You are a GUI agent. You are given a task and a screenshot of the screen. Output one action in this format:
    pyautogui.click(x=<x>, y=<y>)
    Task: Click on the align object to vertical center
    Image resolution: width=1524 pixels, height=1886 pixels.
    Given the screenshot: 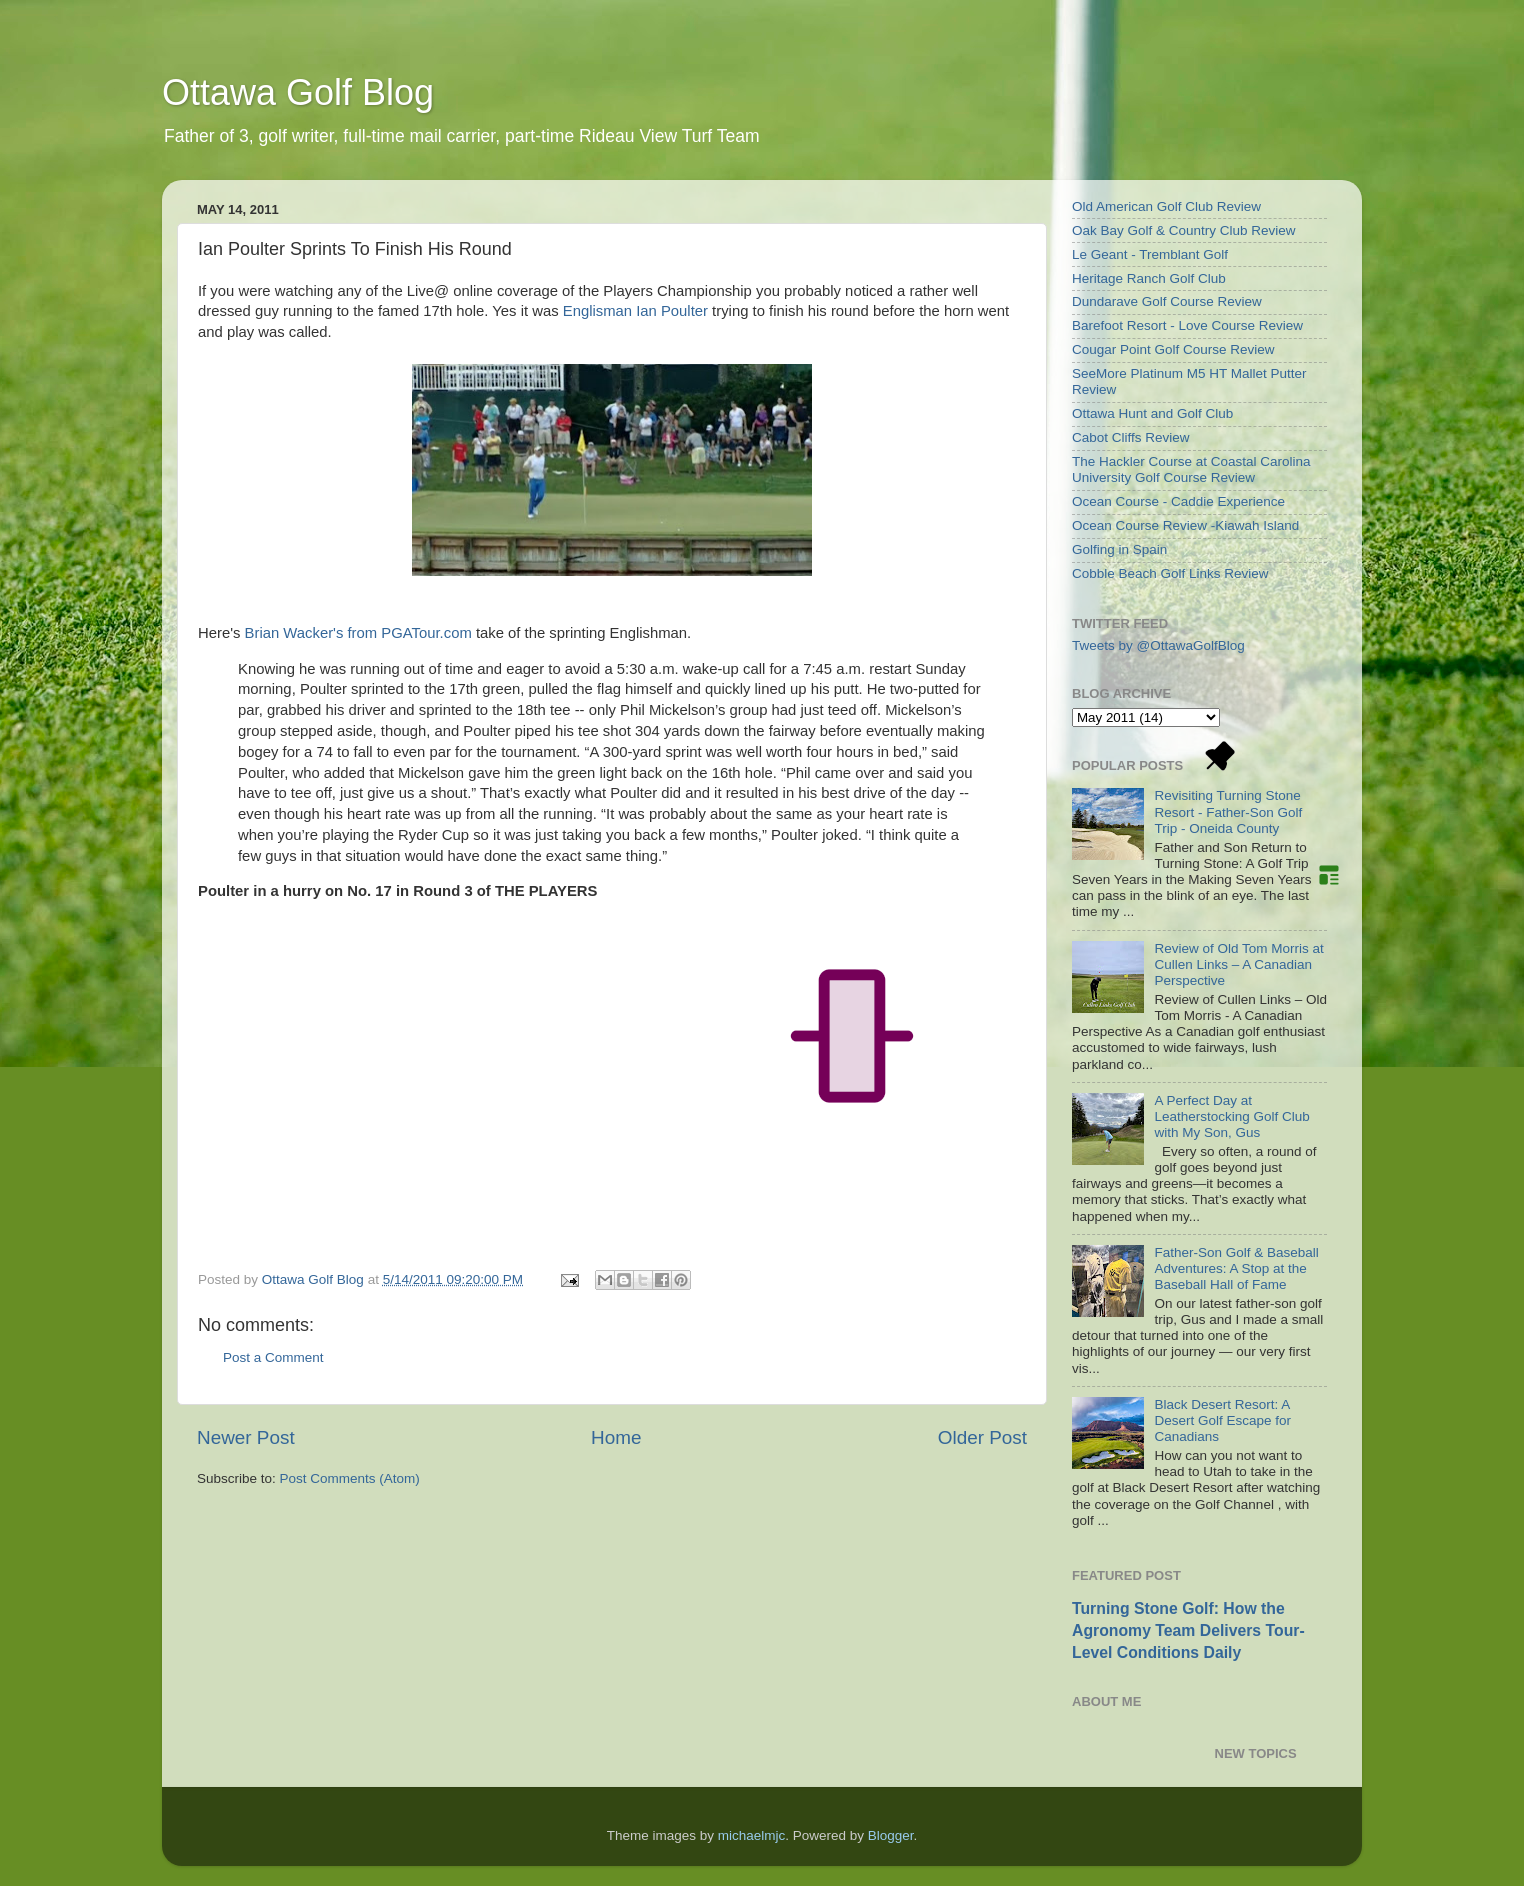 What is the action you would take?
    pyautogui.click(x=852, y=1036)
    